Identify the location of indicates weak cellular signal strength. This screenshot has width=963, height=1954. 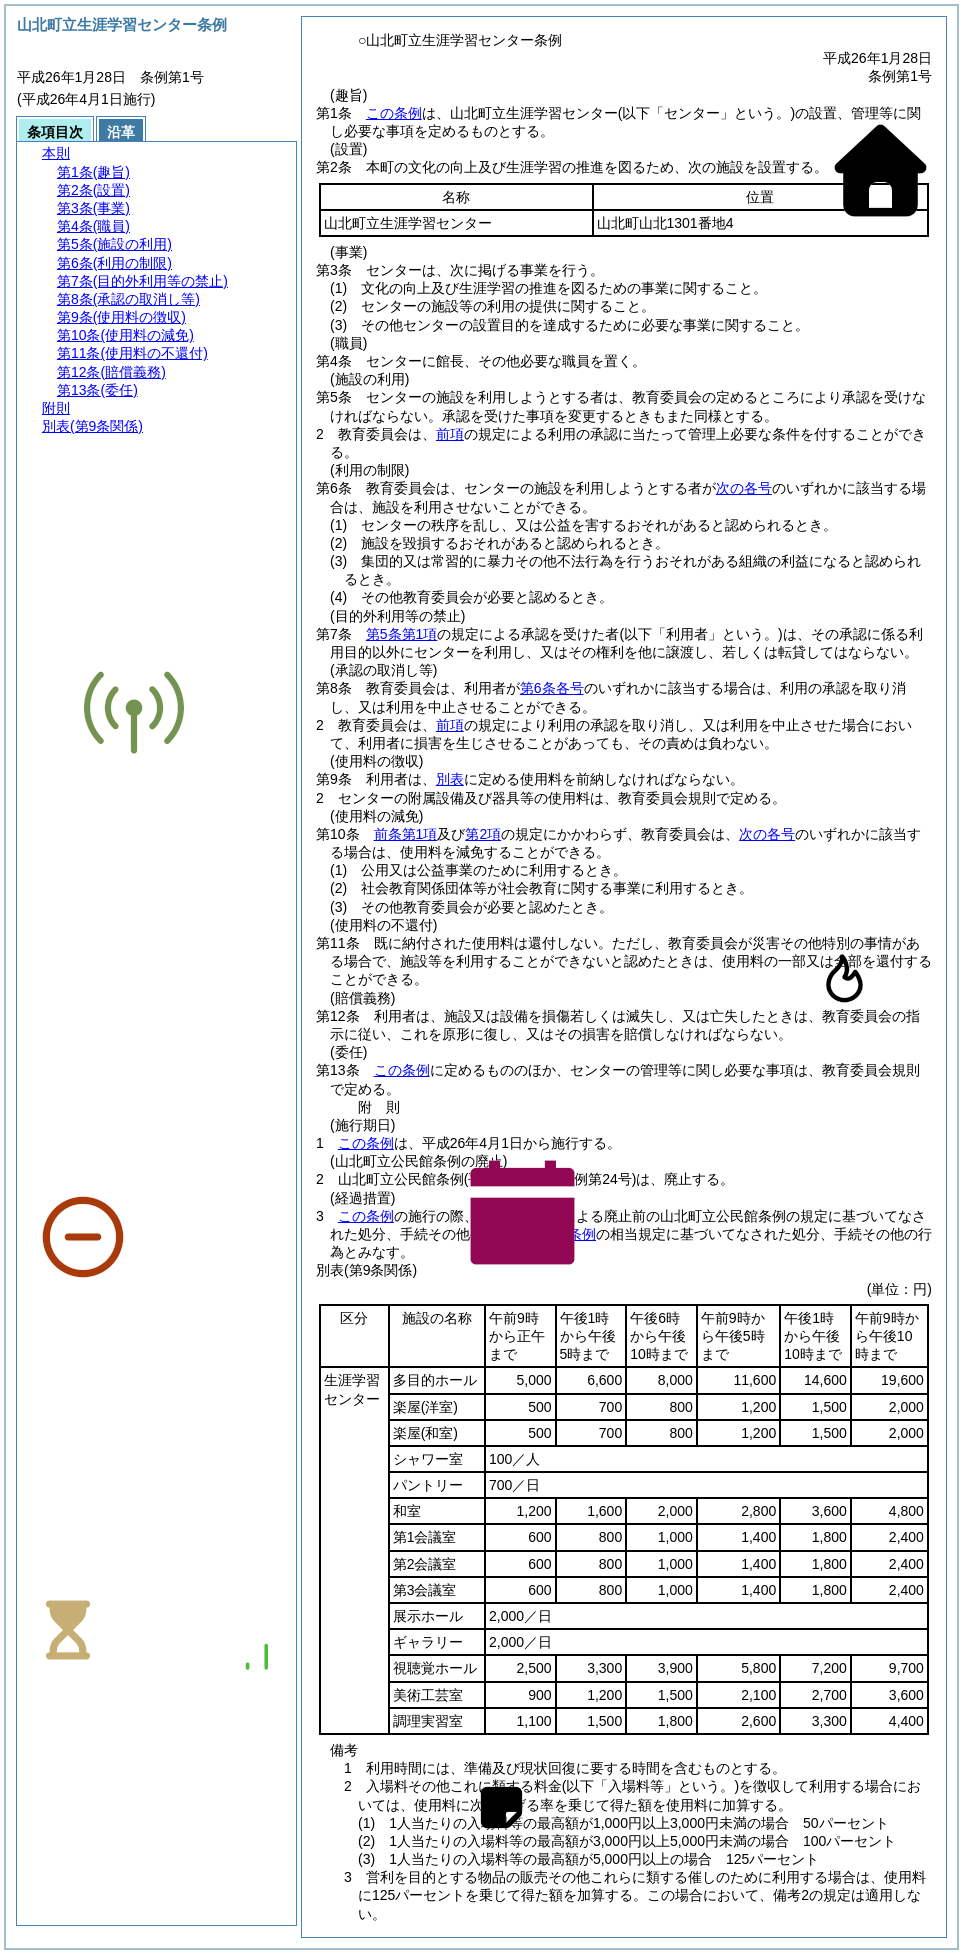
(288, 1634).